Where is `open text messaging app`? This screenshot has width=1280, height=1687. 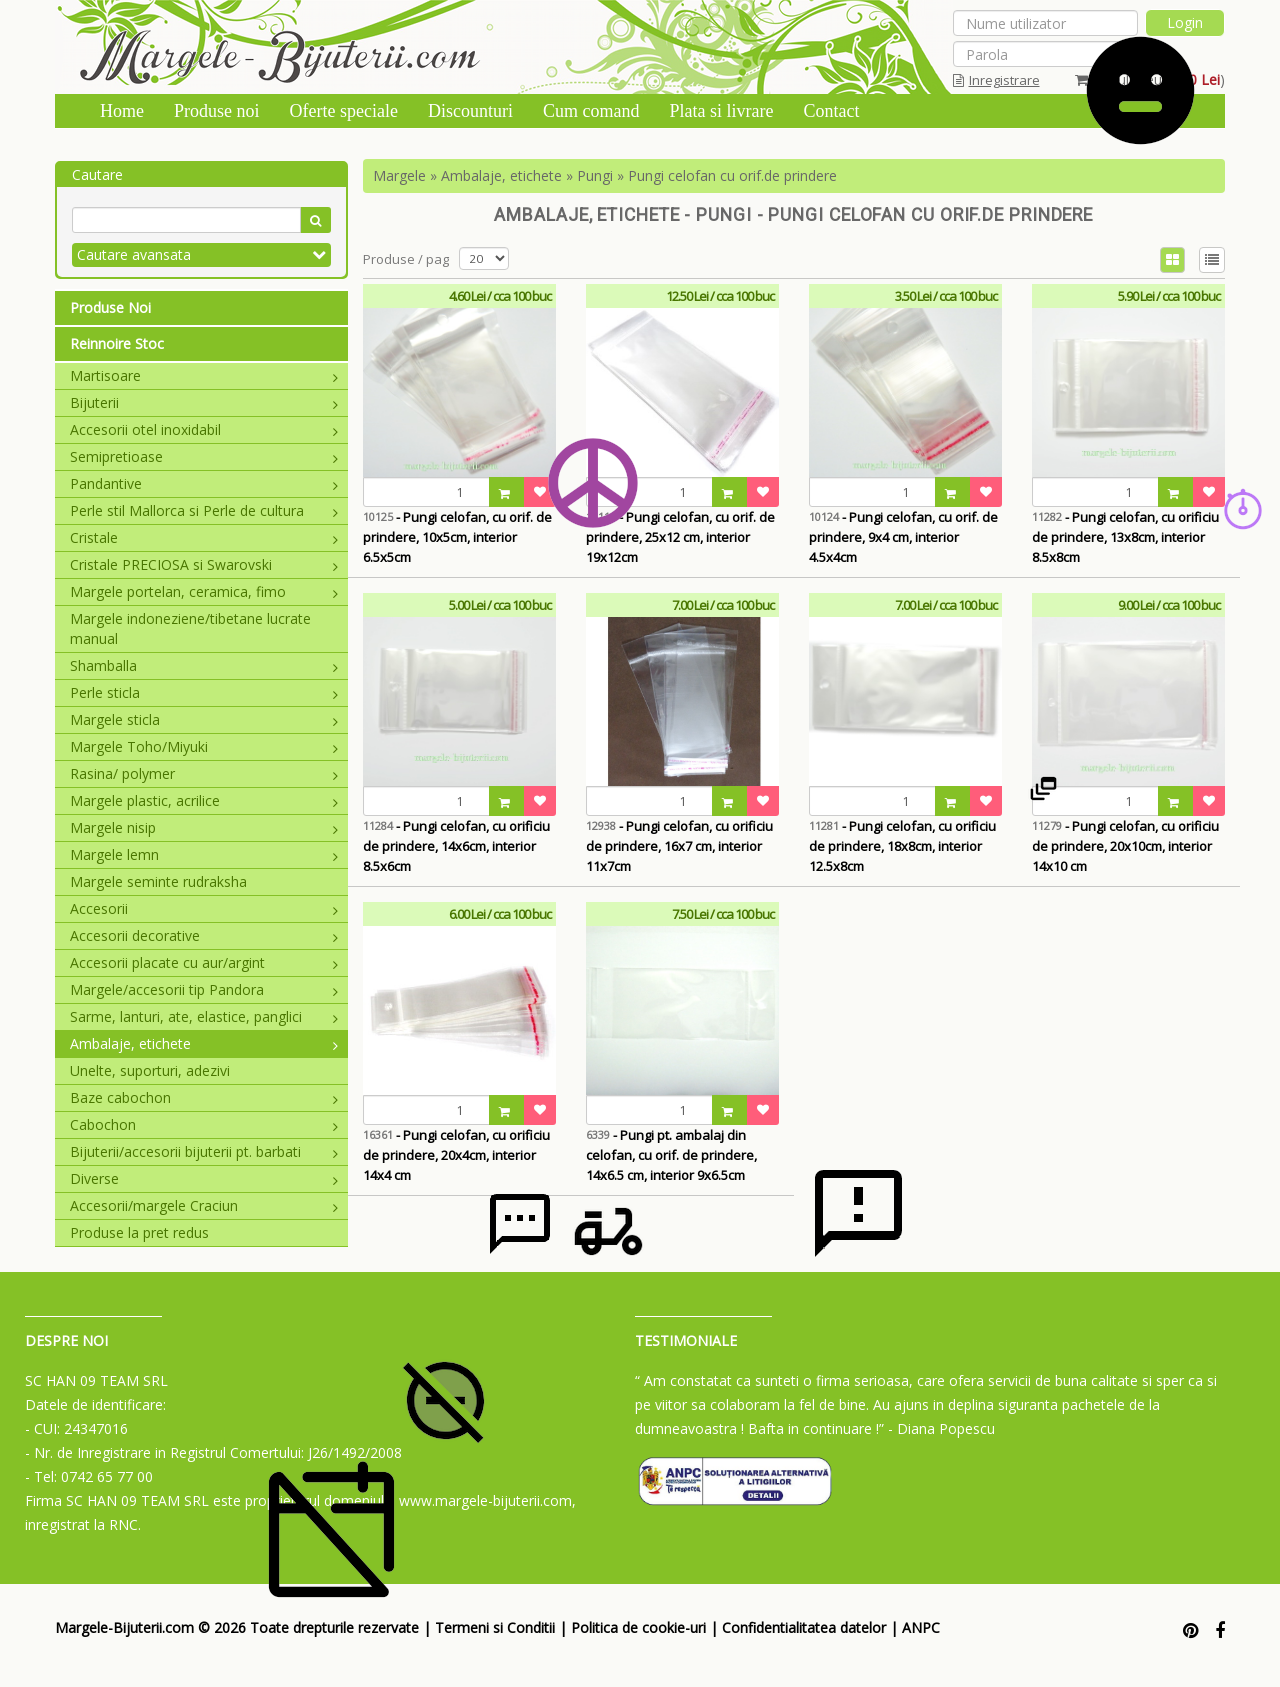 open text messaging app is located at coordinates (520, 1224).